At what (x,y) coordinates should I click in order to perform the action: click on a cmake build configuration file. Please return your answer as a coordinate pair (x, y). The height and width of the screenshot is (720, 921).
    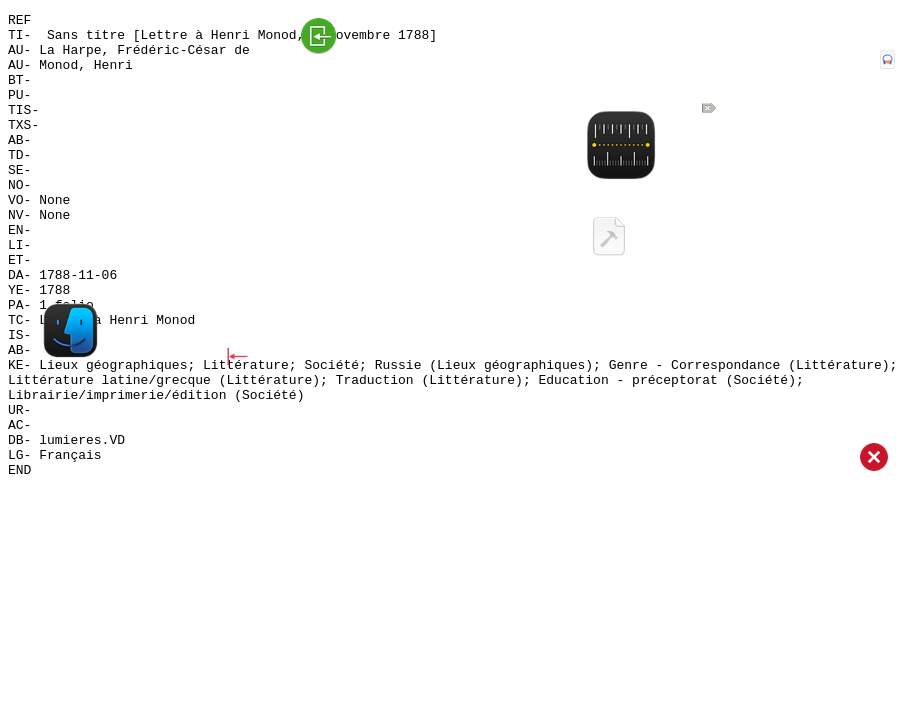
    Looking at the image, I should click on (609, 236).